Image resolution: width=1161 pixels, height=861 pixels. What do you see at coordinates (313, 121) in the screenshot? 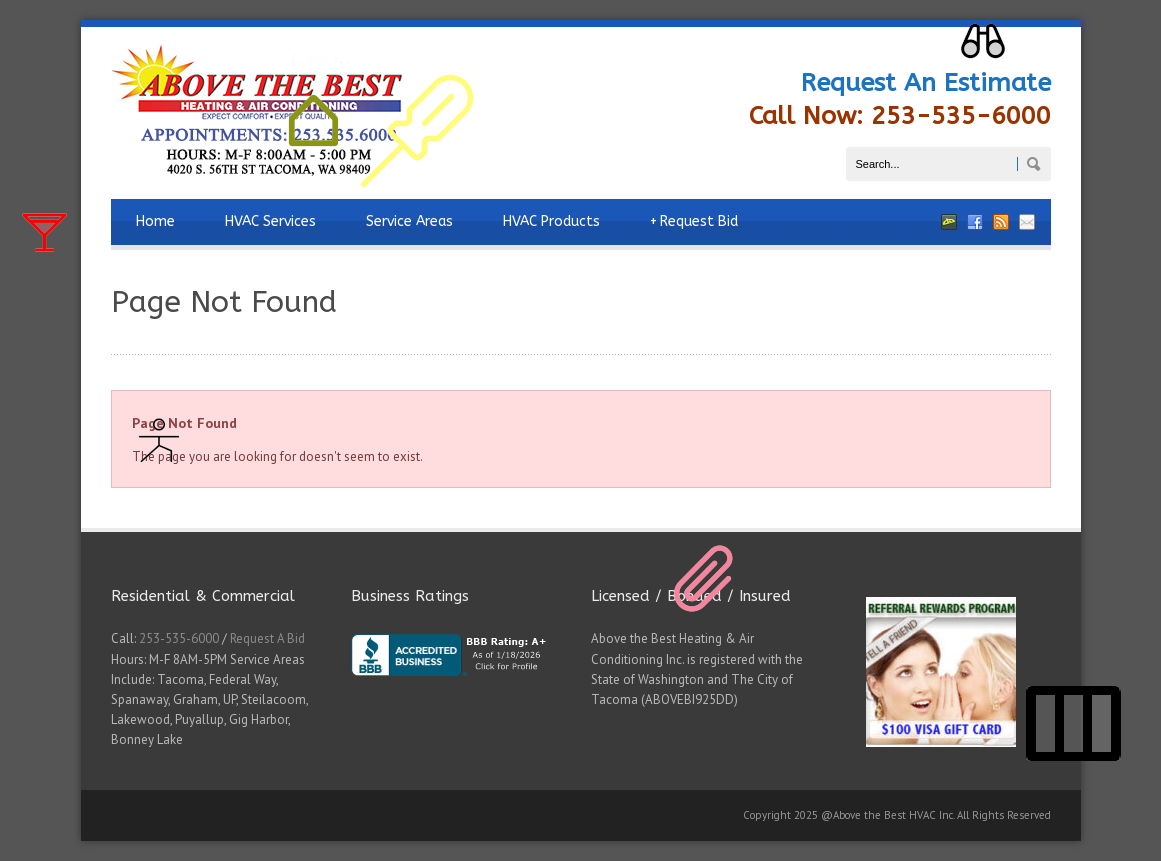
I see `navigate to home screen` at bounding box center [313, 121].